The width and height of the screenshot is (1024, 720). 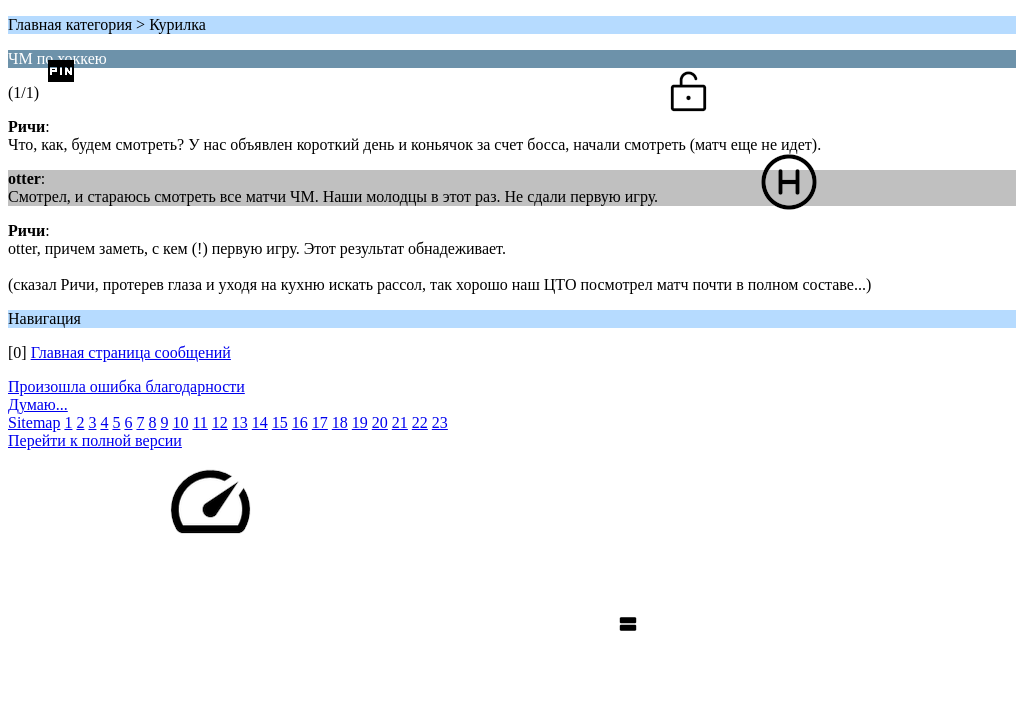 What do you see at coordinates (688, 93) in the screenshot?
I see `unlock this item or content` at bounding box center [688, 93].